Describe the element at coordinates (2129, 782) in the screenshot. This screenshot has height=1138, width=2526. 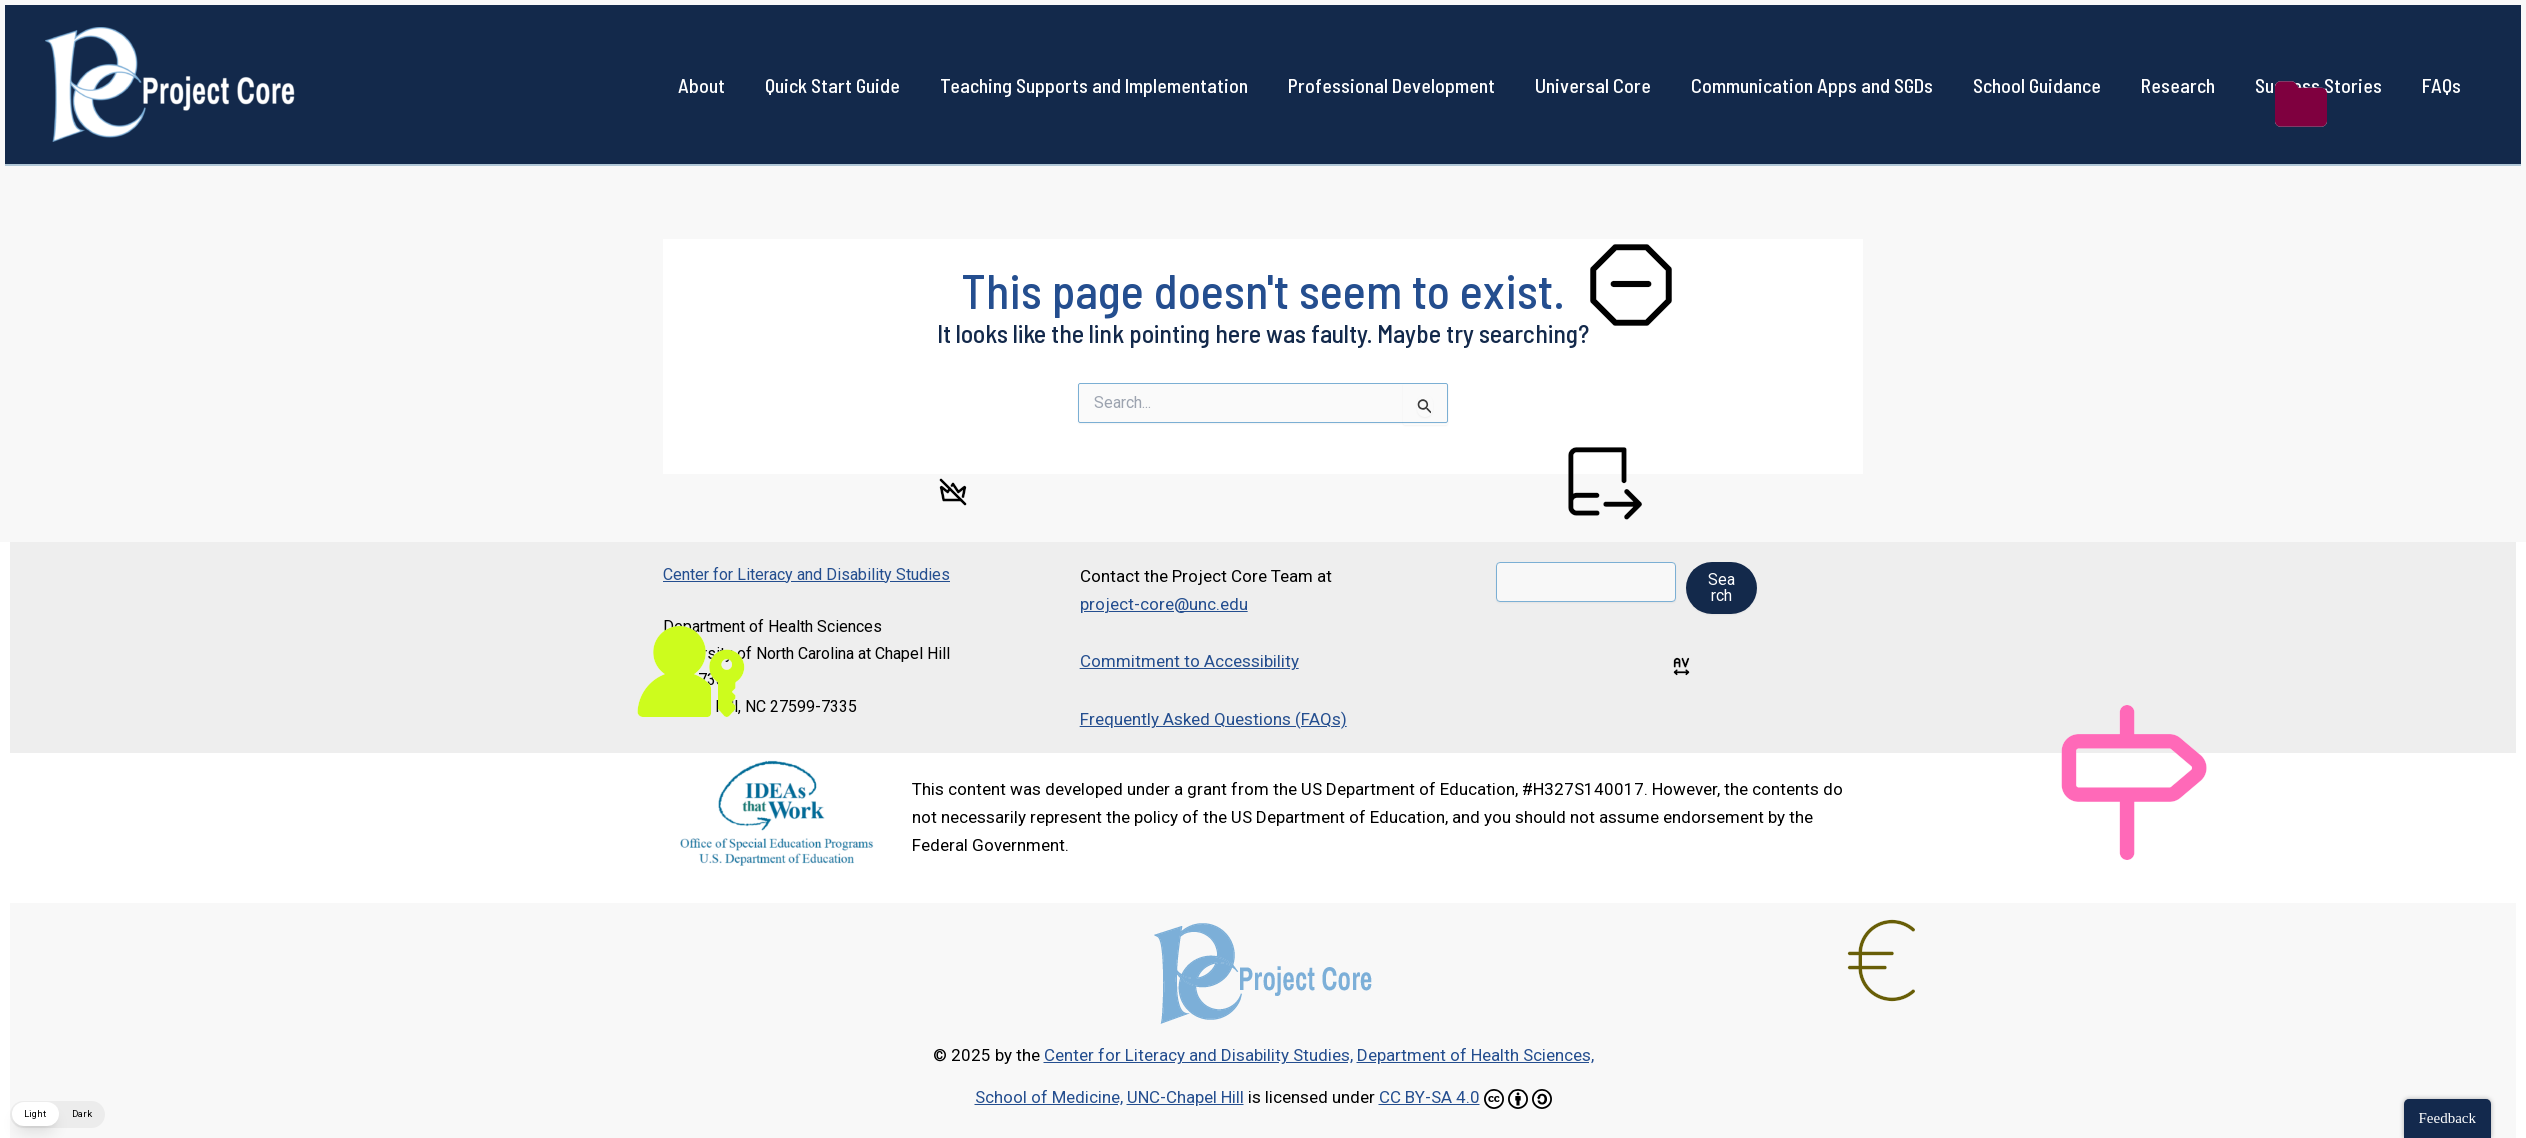
I see `view project milestones` at that location.